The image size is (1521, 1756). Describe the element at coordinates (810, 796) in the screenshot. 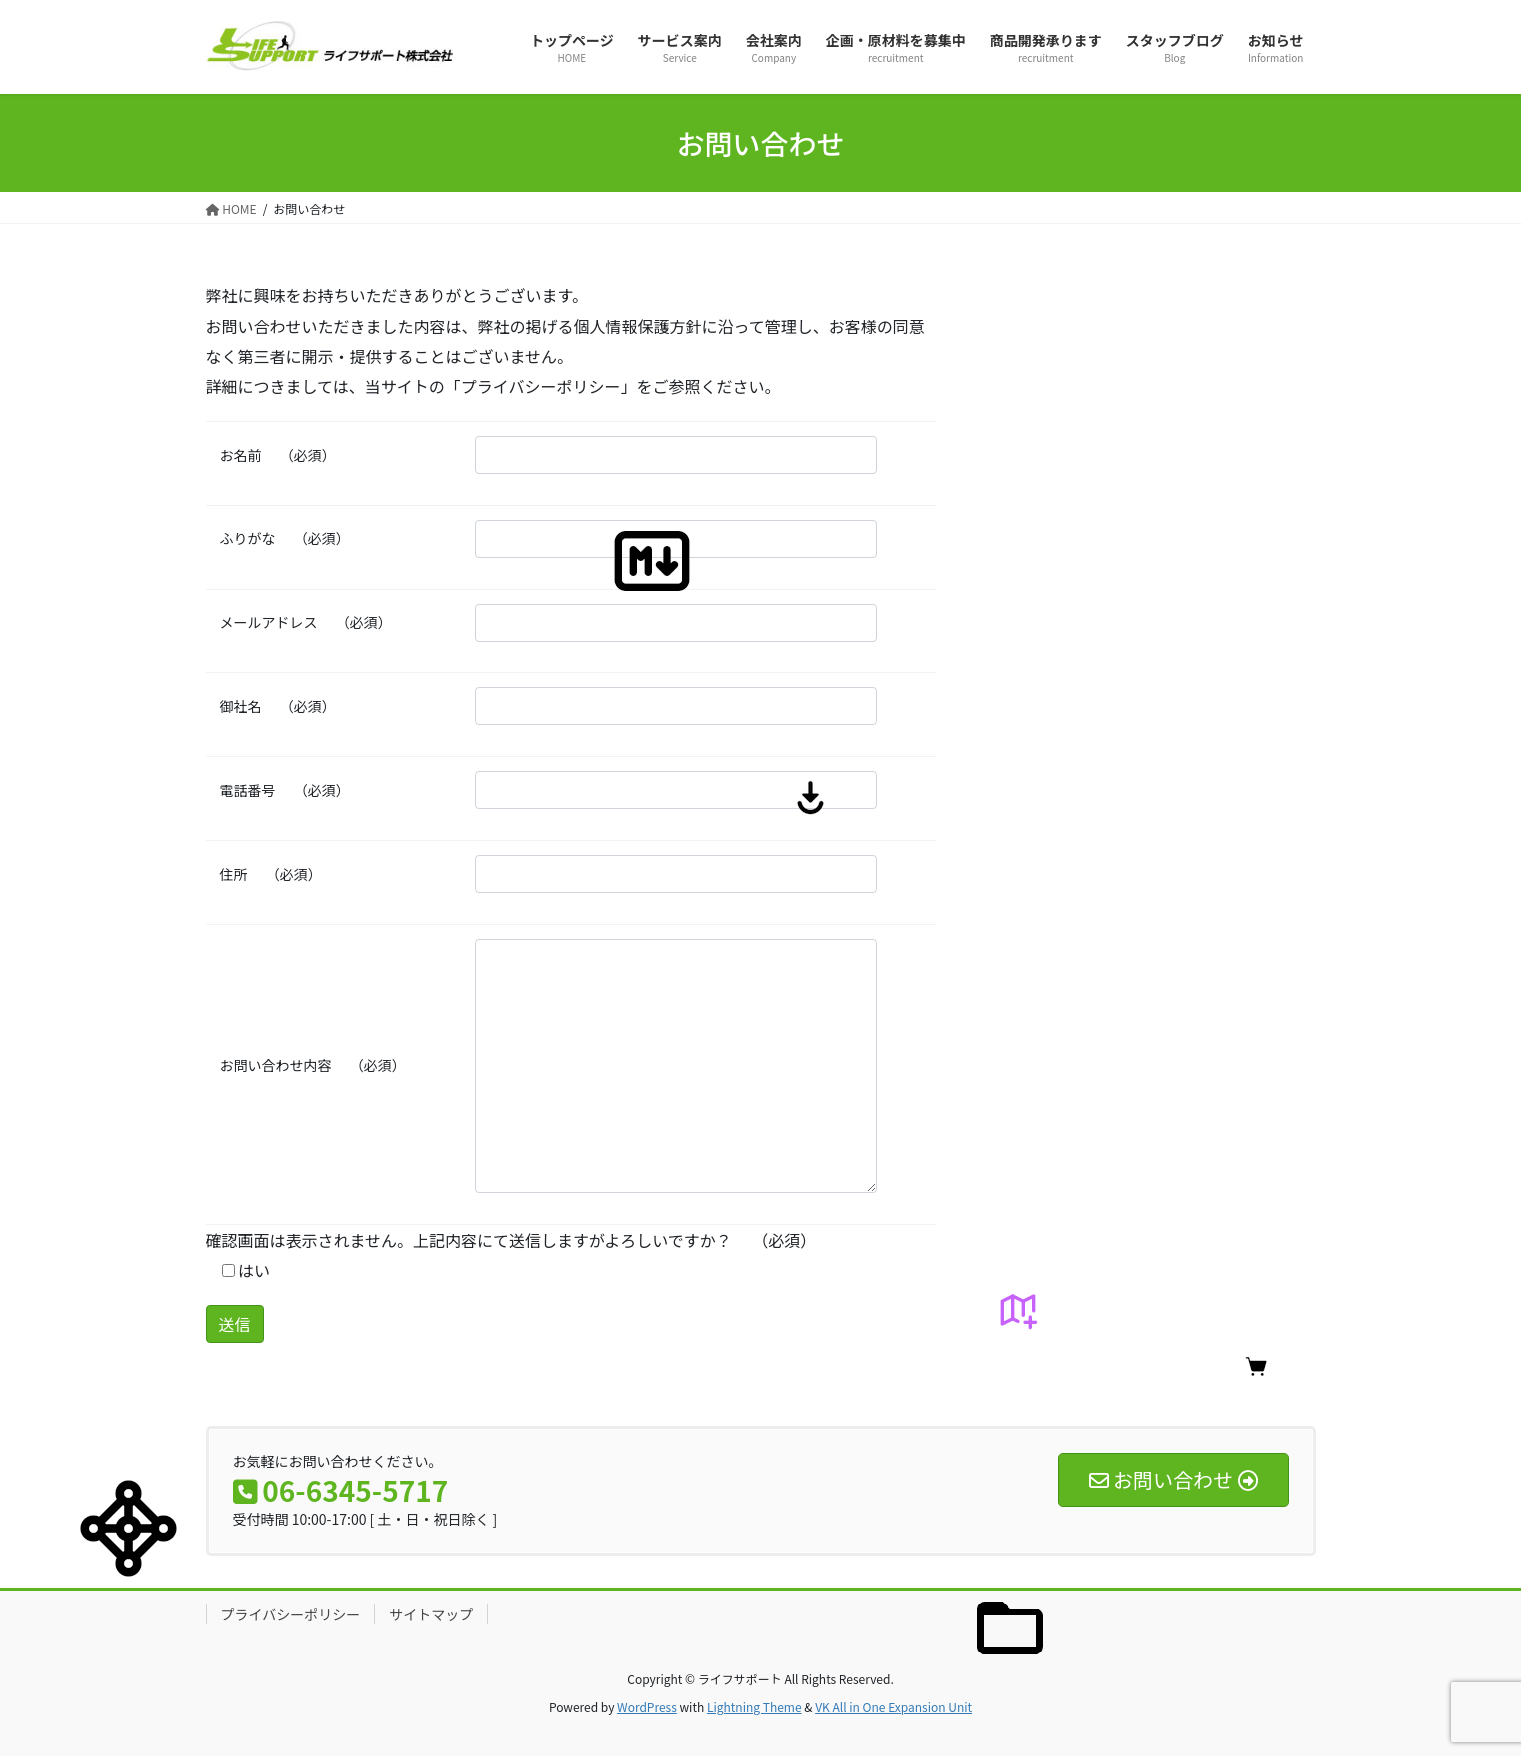

I see `download content to device` at that location.